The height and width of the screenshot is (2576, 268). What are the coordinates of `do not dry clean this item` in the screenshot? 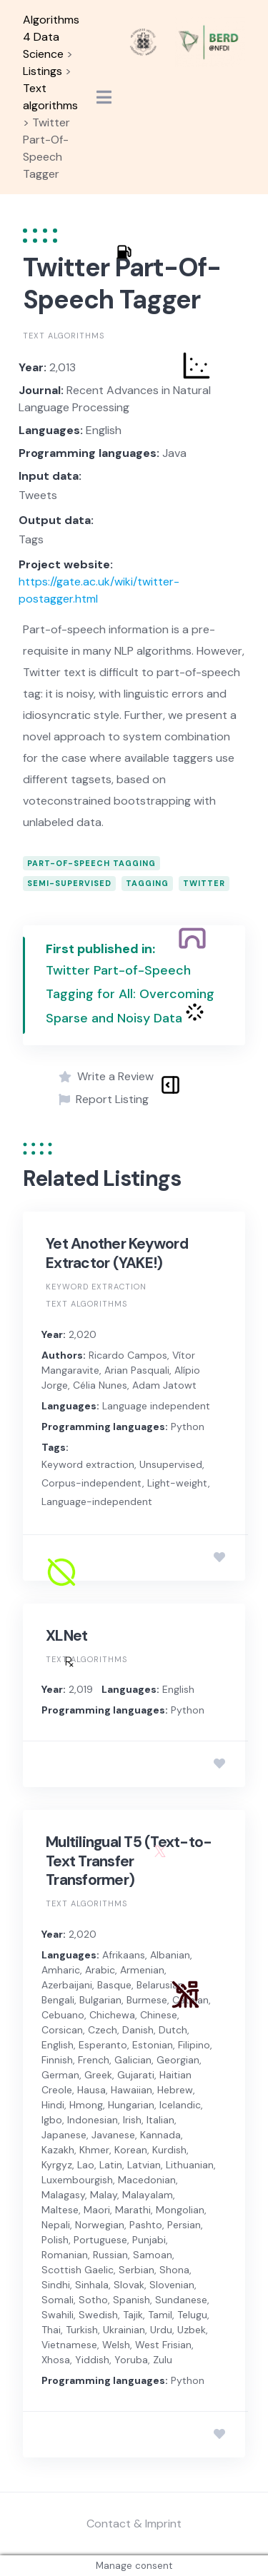 It's located at (61, 1572).